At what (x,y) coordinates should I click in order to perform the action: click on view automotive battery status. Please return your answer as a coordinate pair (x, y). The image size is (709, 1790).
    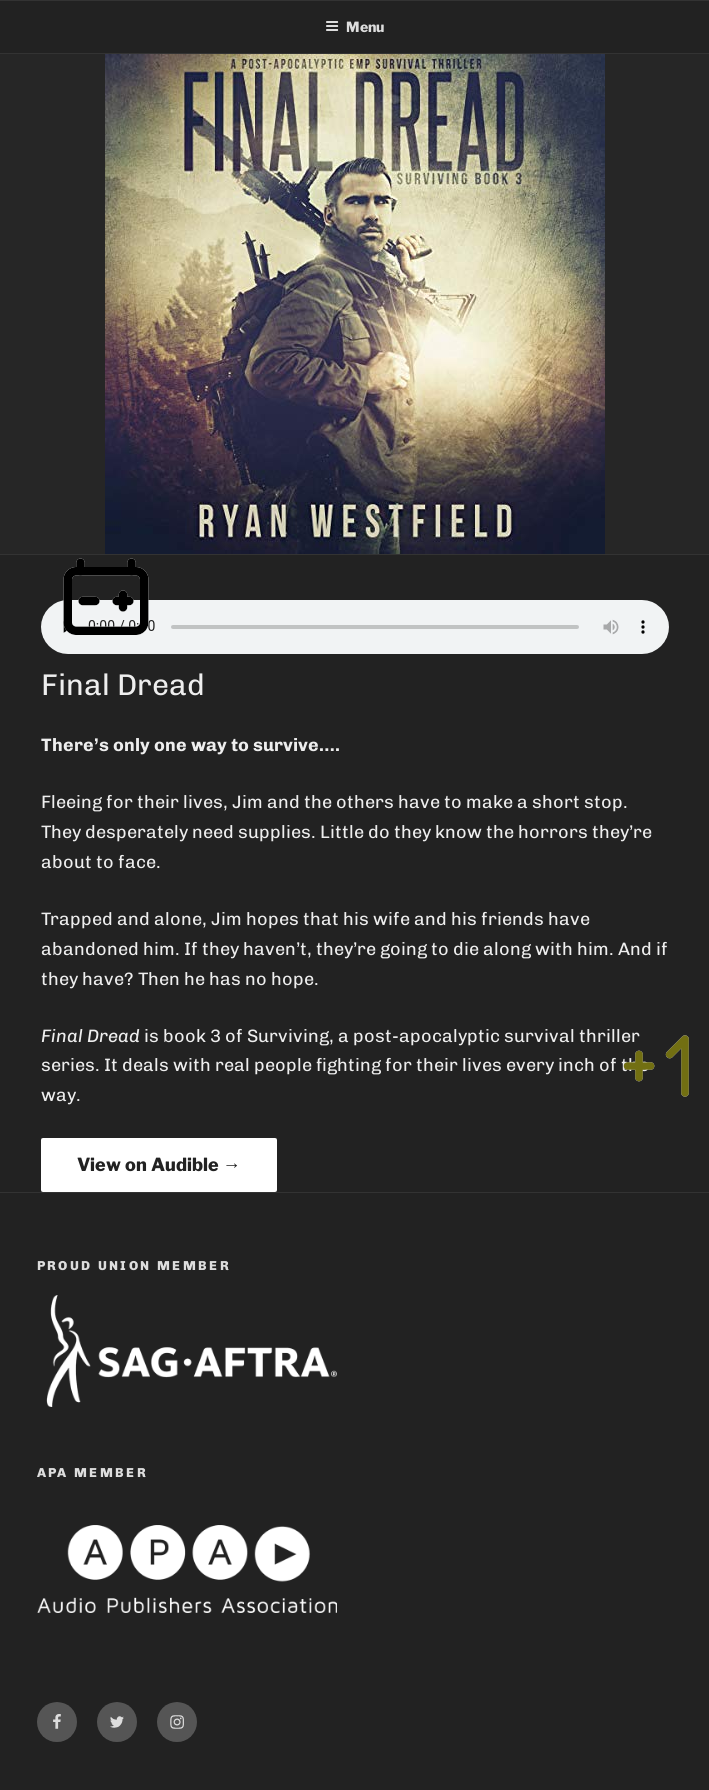
    Looking at the image, I should click on (106, 601).